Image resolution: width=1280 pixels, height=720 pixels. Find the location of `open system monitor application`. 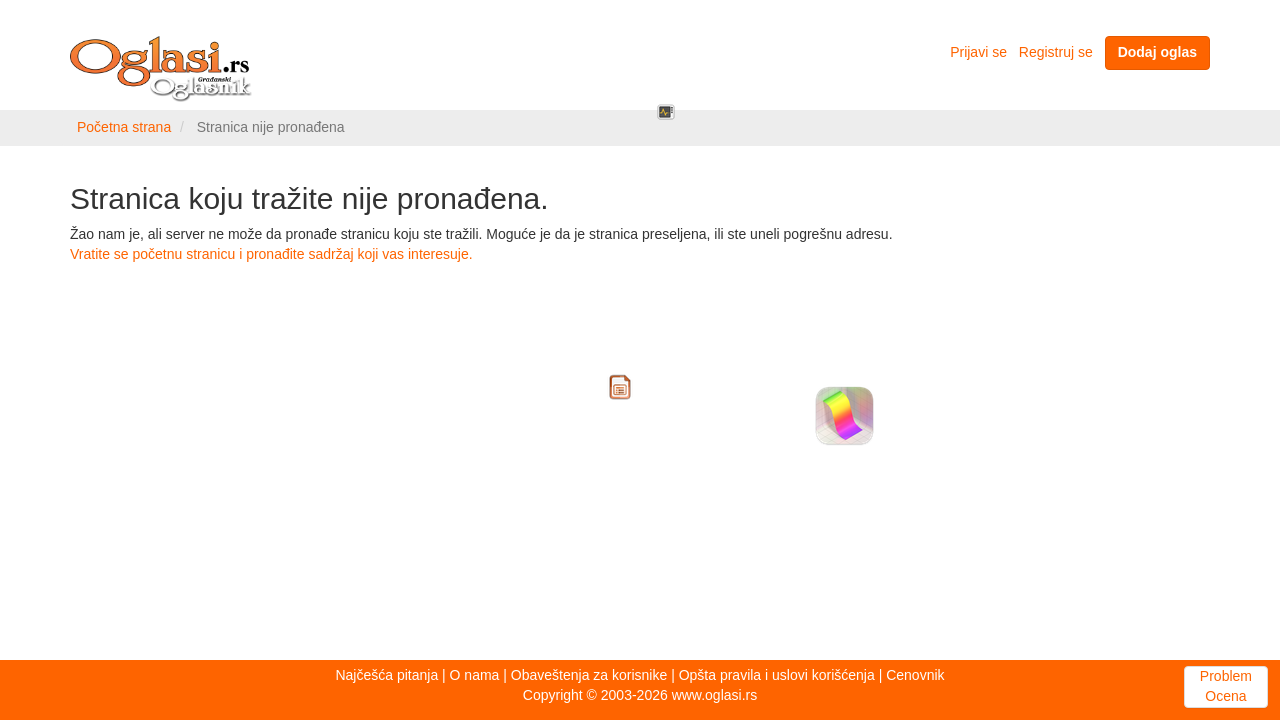

open system monitor application is located at coordinates (666, 112).